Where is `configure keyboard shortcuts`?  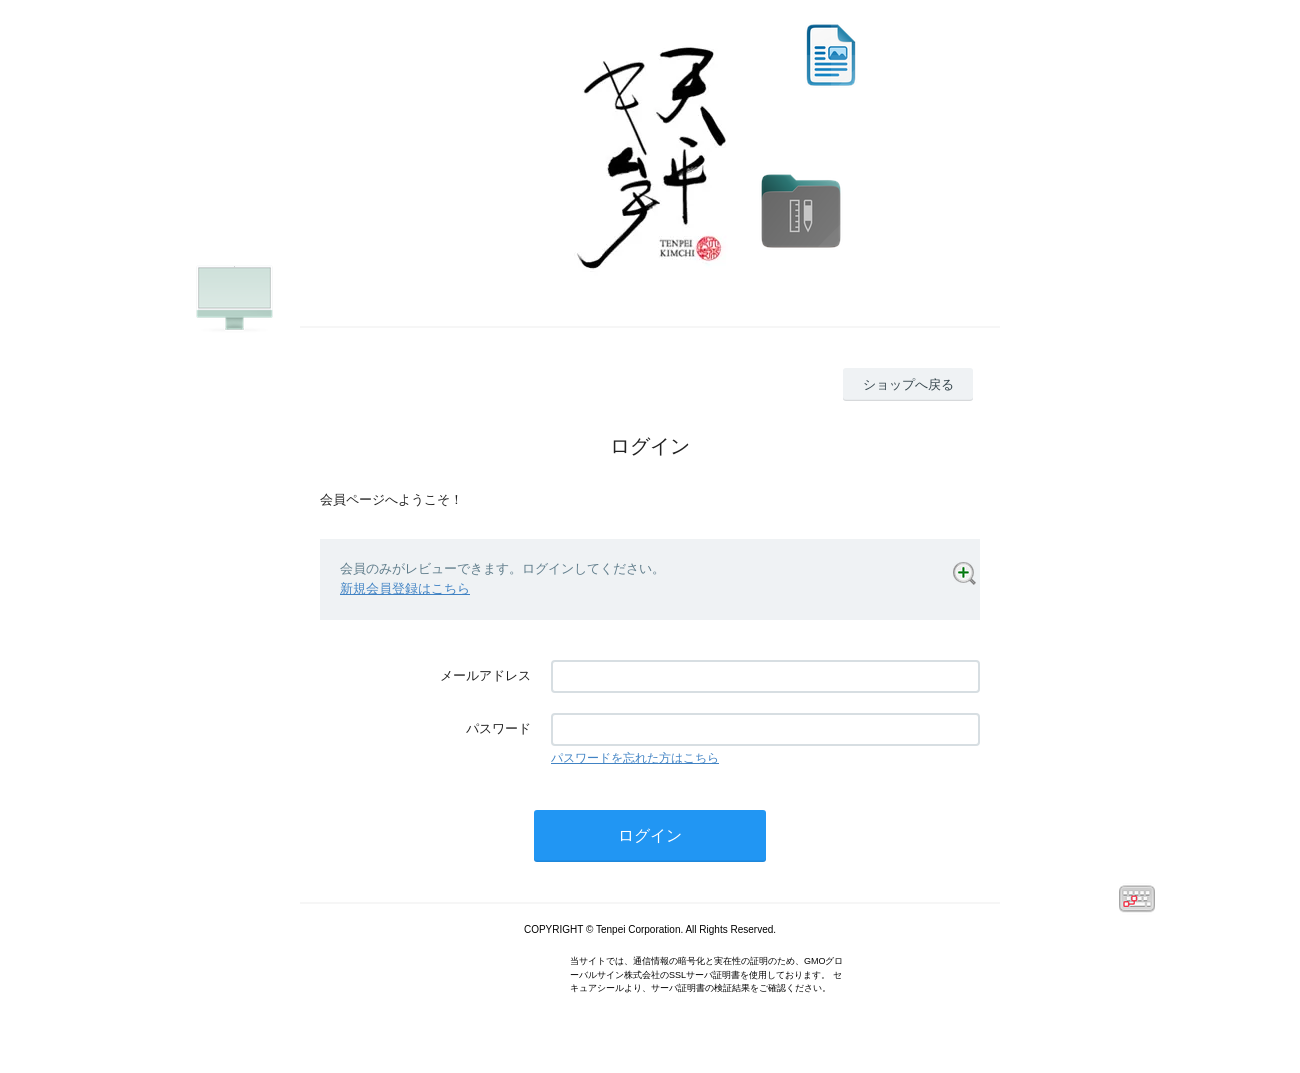 configure keyboard shortcuts is located at coordinates (1137, 899).